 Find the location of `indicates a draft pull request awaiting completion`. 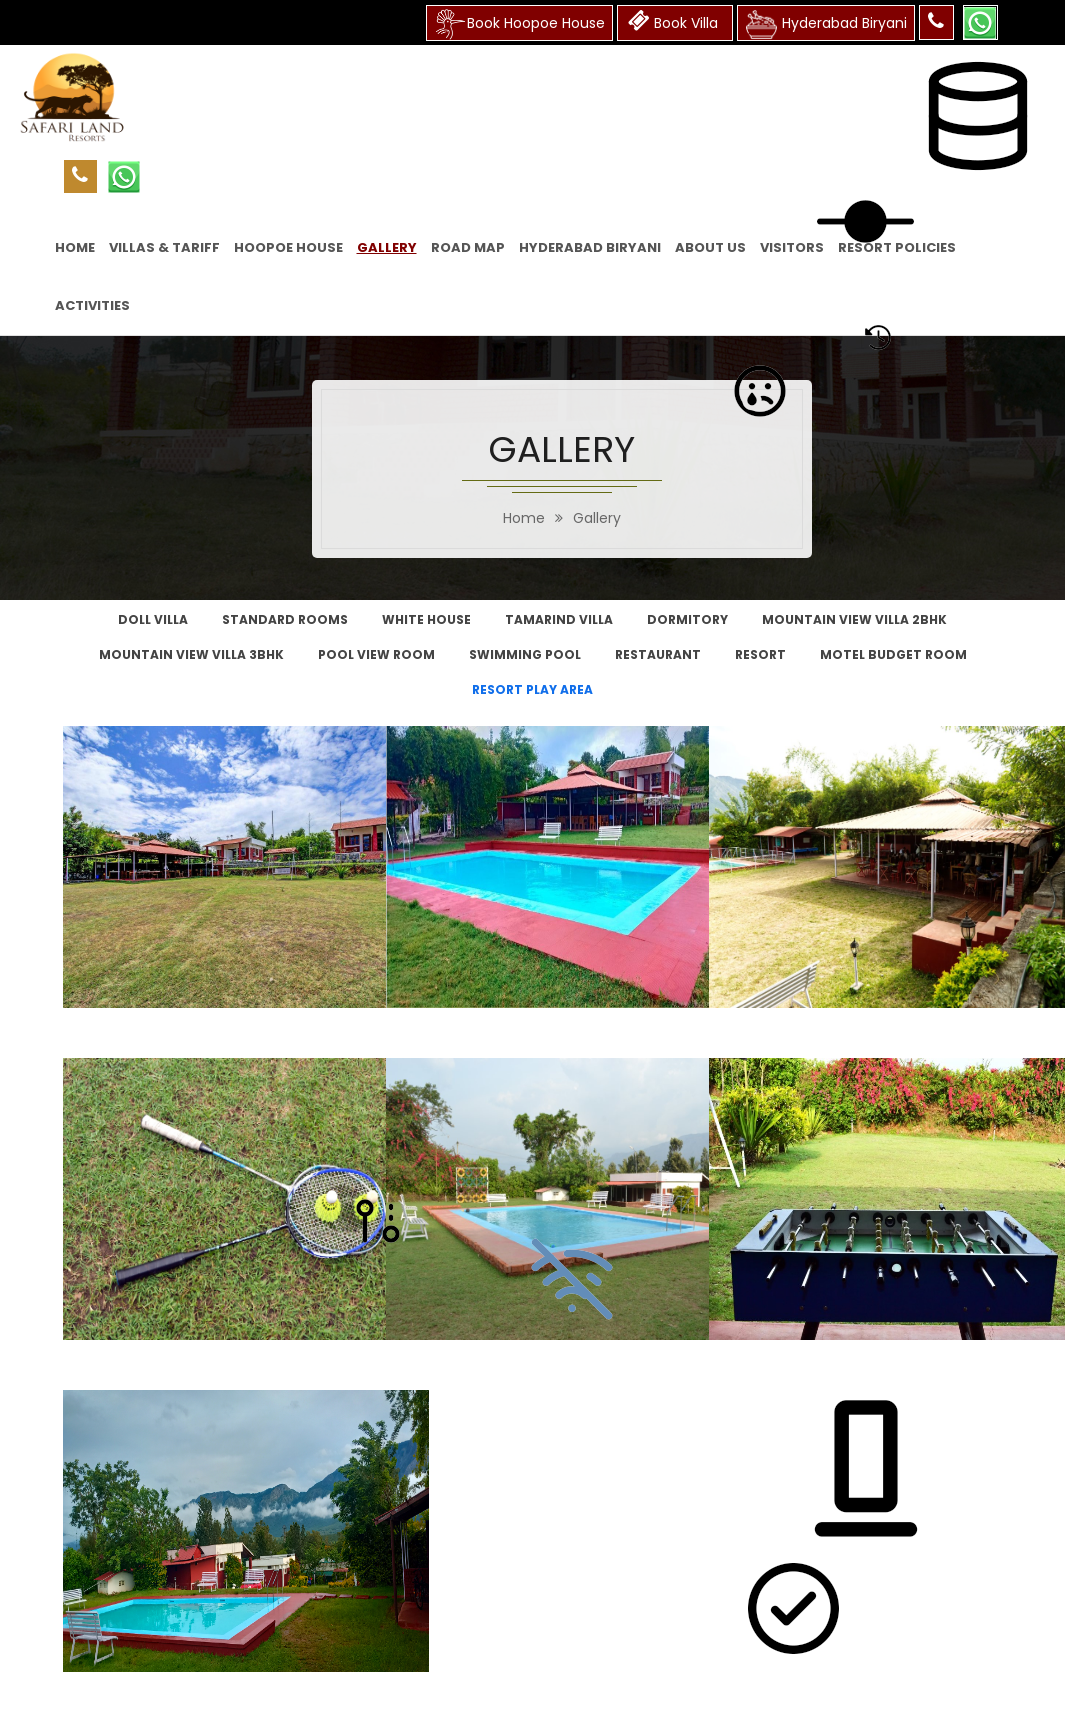

indicates a draft pull request awaiting completion is located at coordinates (378, 1221).